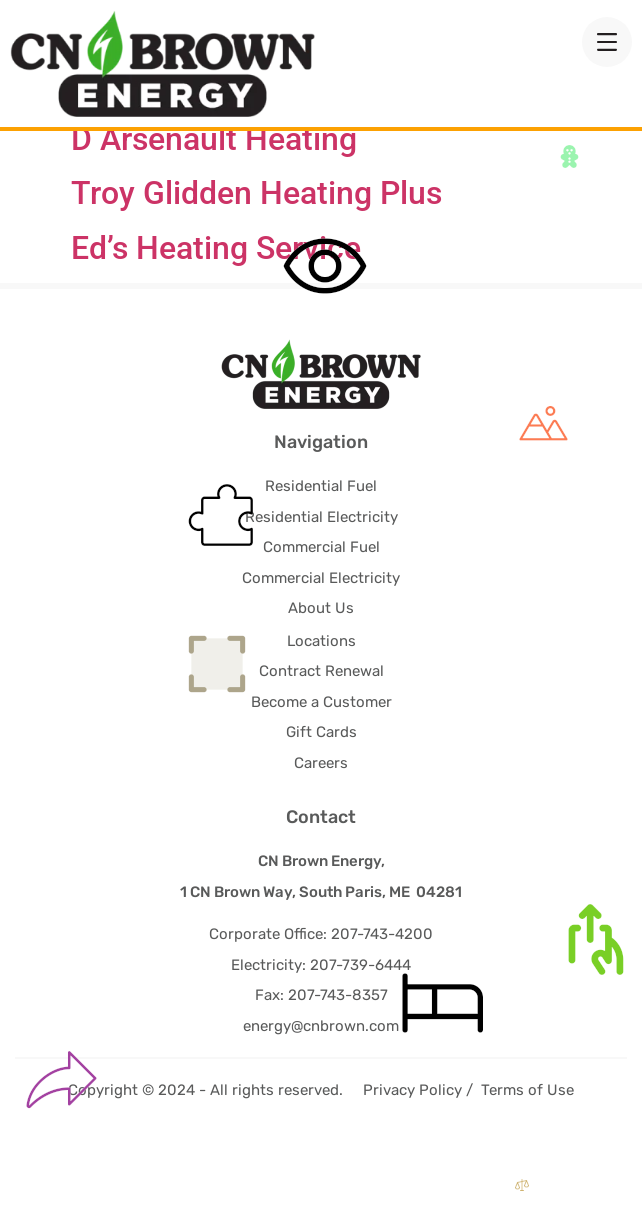  What do you see at coordinates (522, 1185) in the screenshot?
I see `access legal or terms of service information` at bounding box center [522, 1185].